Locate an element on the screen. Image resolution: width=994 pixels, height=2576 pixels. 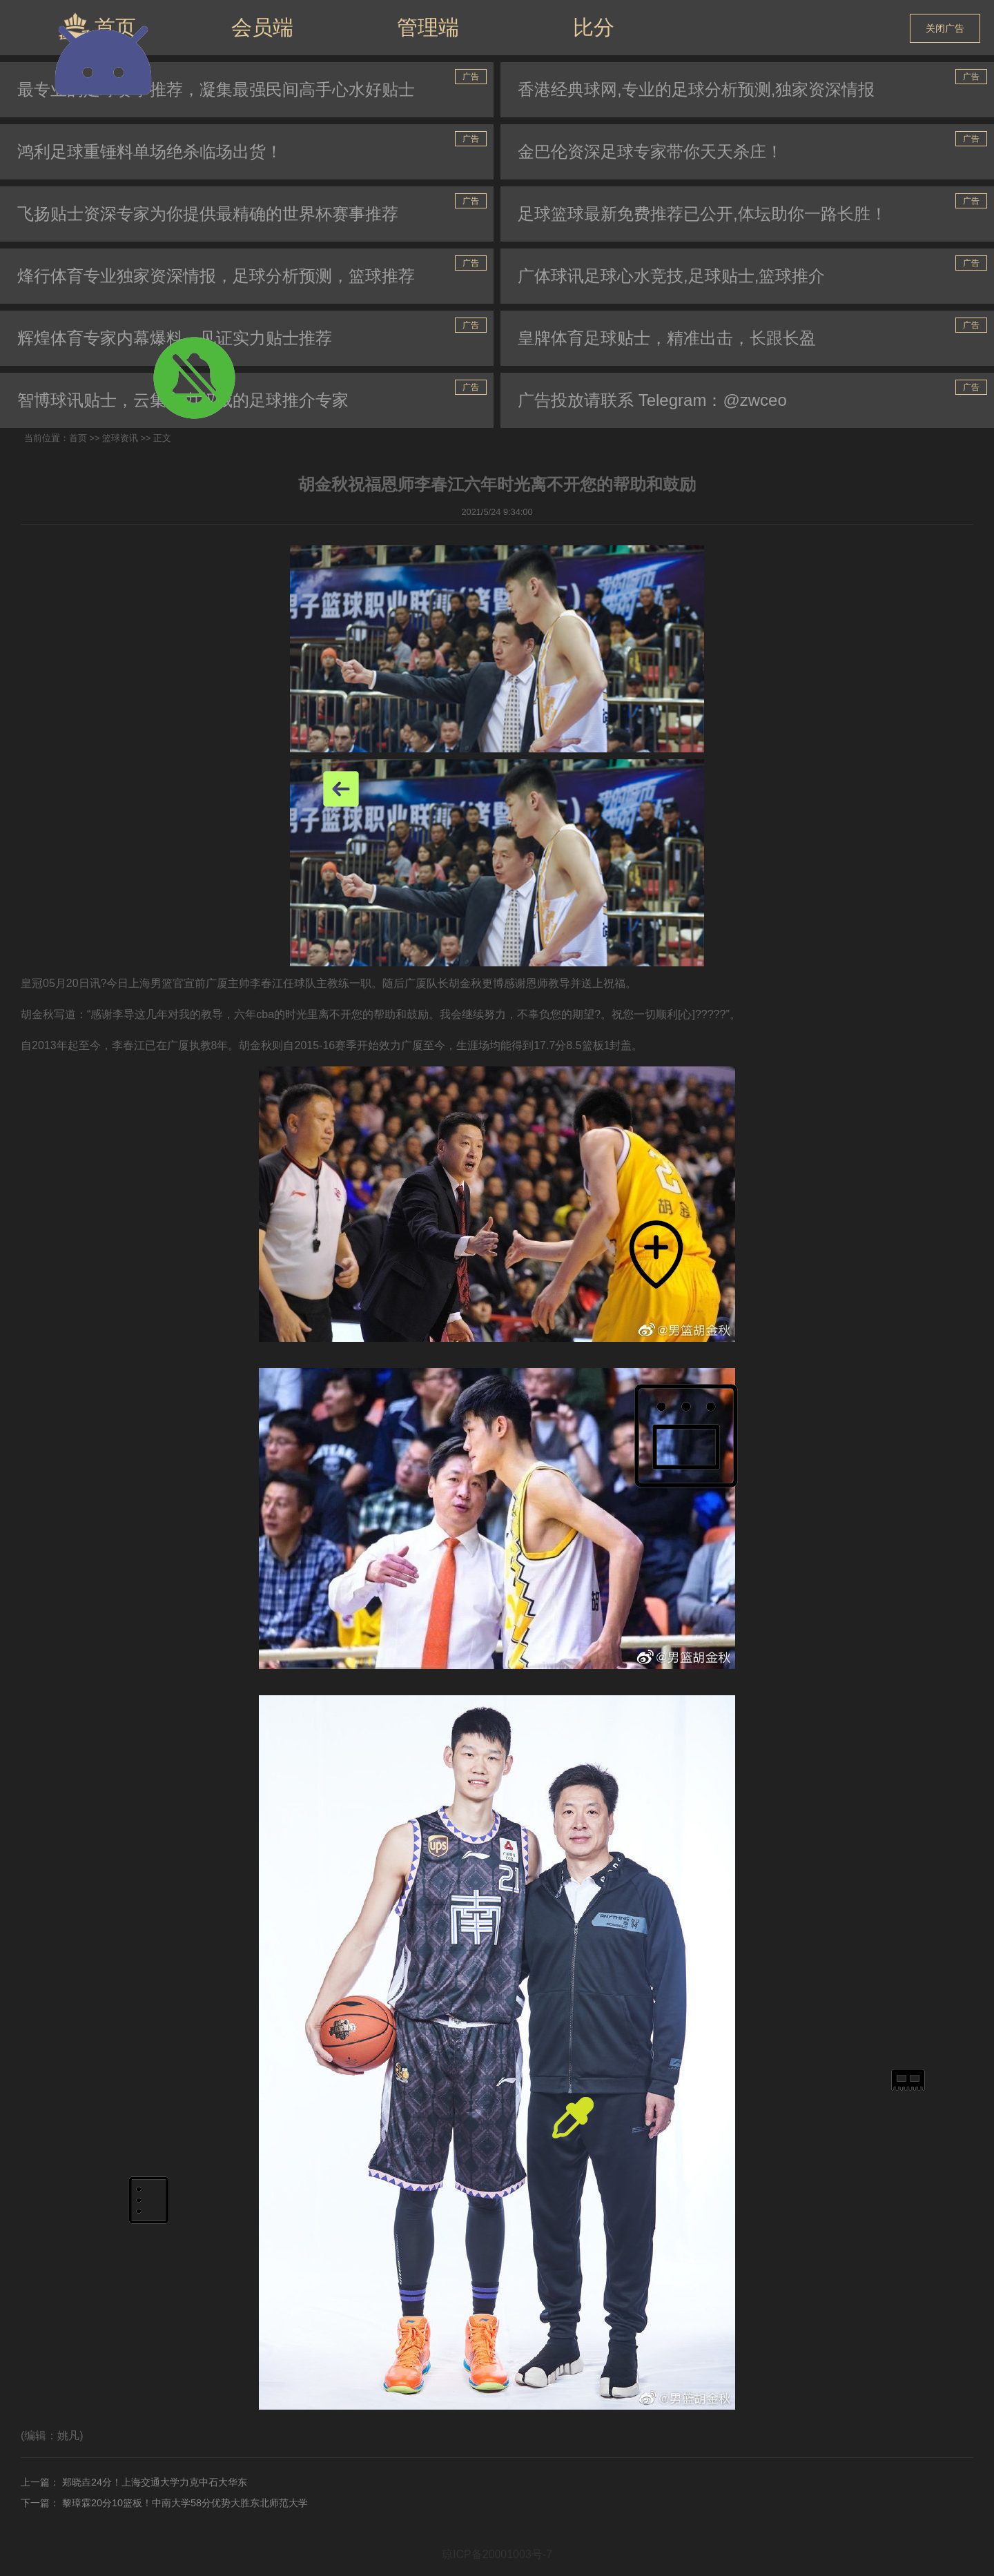
view screenplay or script documents is located at coordinates (148, 2200).